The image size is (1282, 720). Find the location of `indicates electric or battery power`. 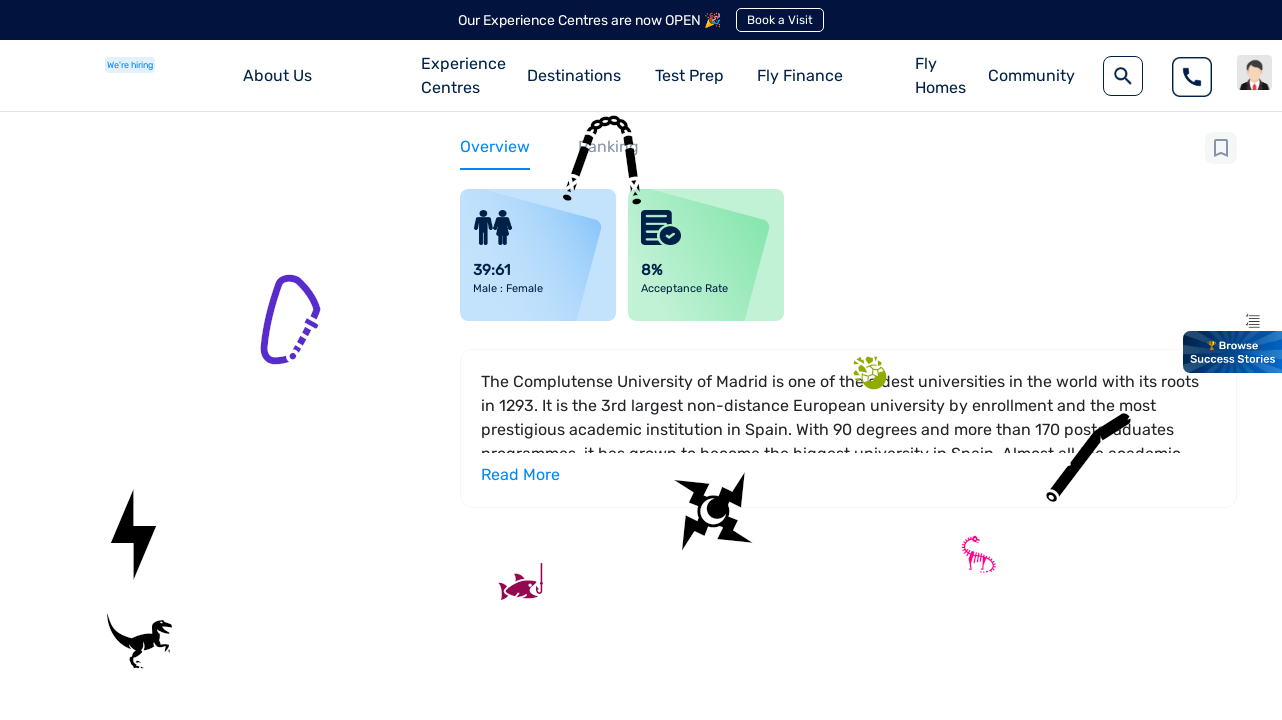

indicates electric or battery power is located at coordinates (133, 534).